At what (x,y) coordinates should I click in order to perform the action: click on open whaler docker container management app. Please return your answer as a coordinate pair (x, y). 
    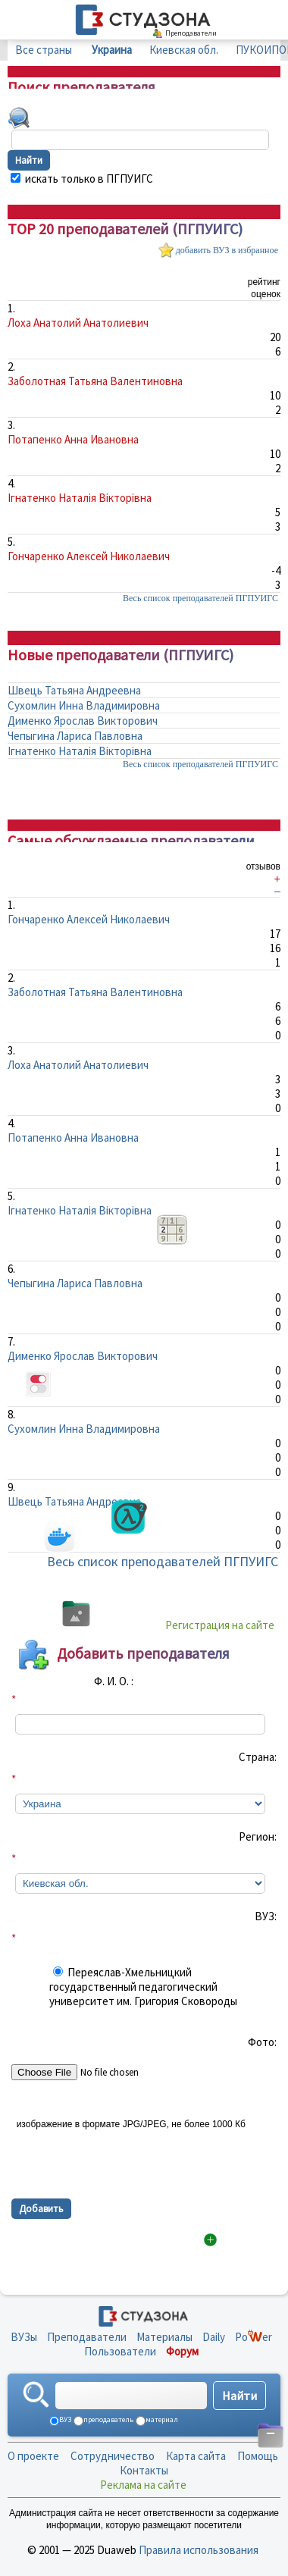
    Looking at the image, I should click on (59, 1536).